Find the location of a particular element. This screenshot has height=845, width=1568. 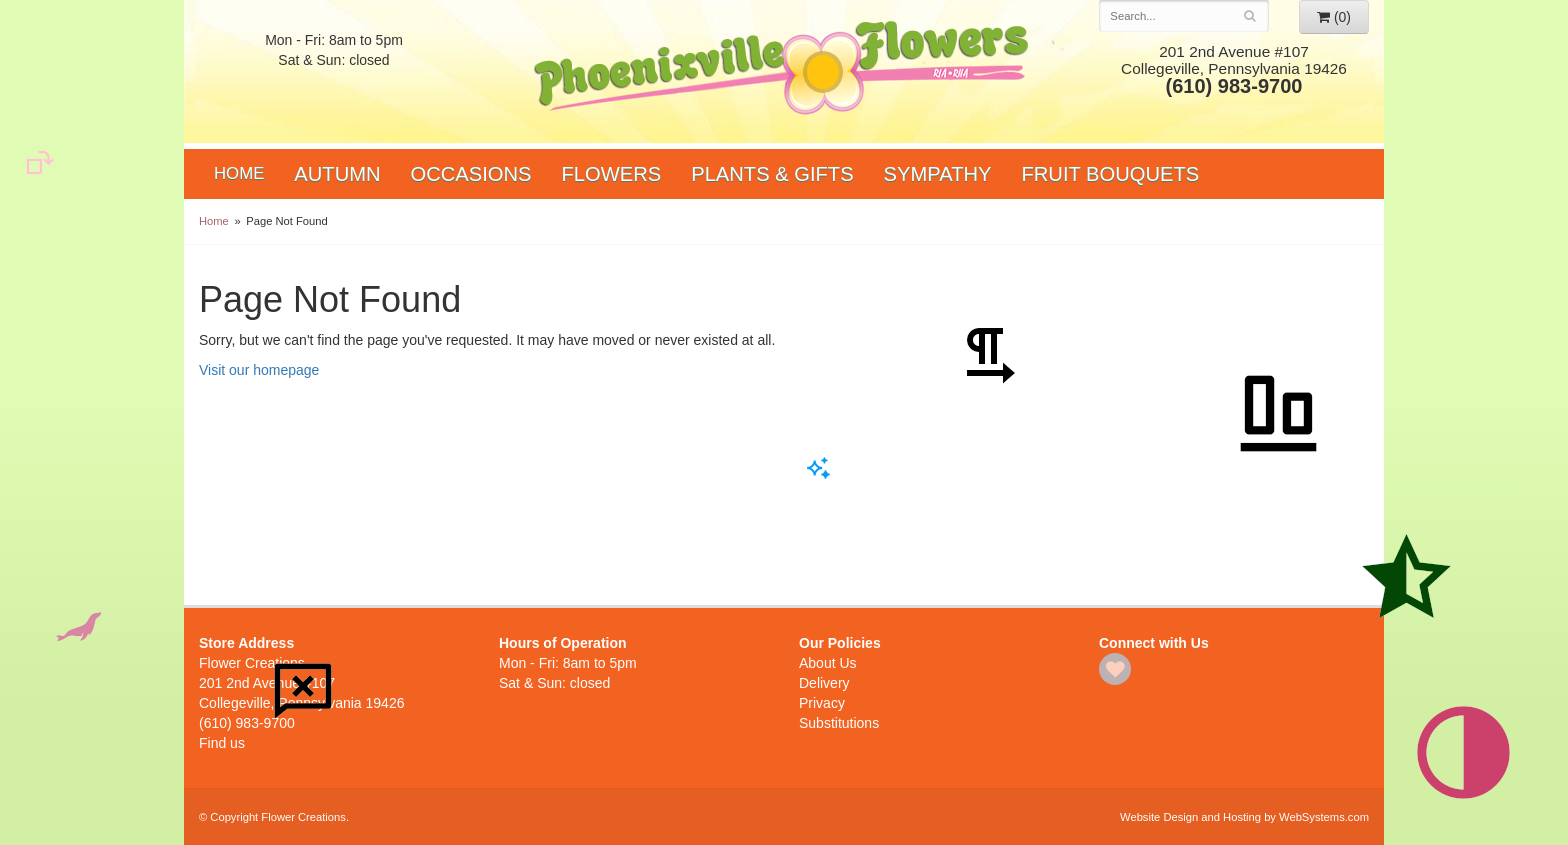

adjust display contrast settings is located at coordinates (1463, 752).